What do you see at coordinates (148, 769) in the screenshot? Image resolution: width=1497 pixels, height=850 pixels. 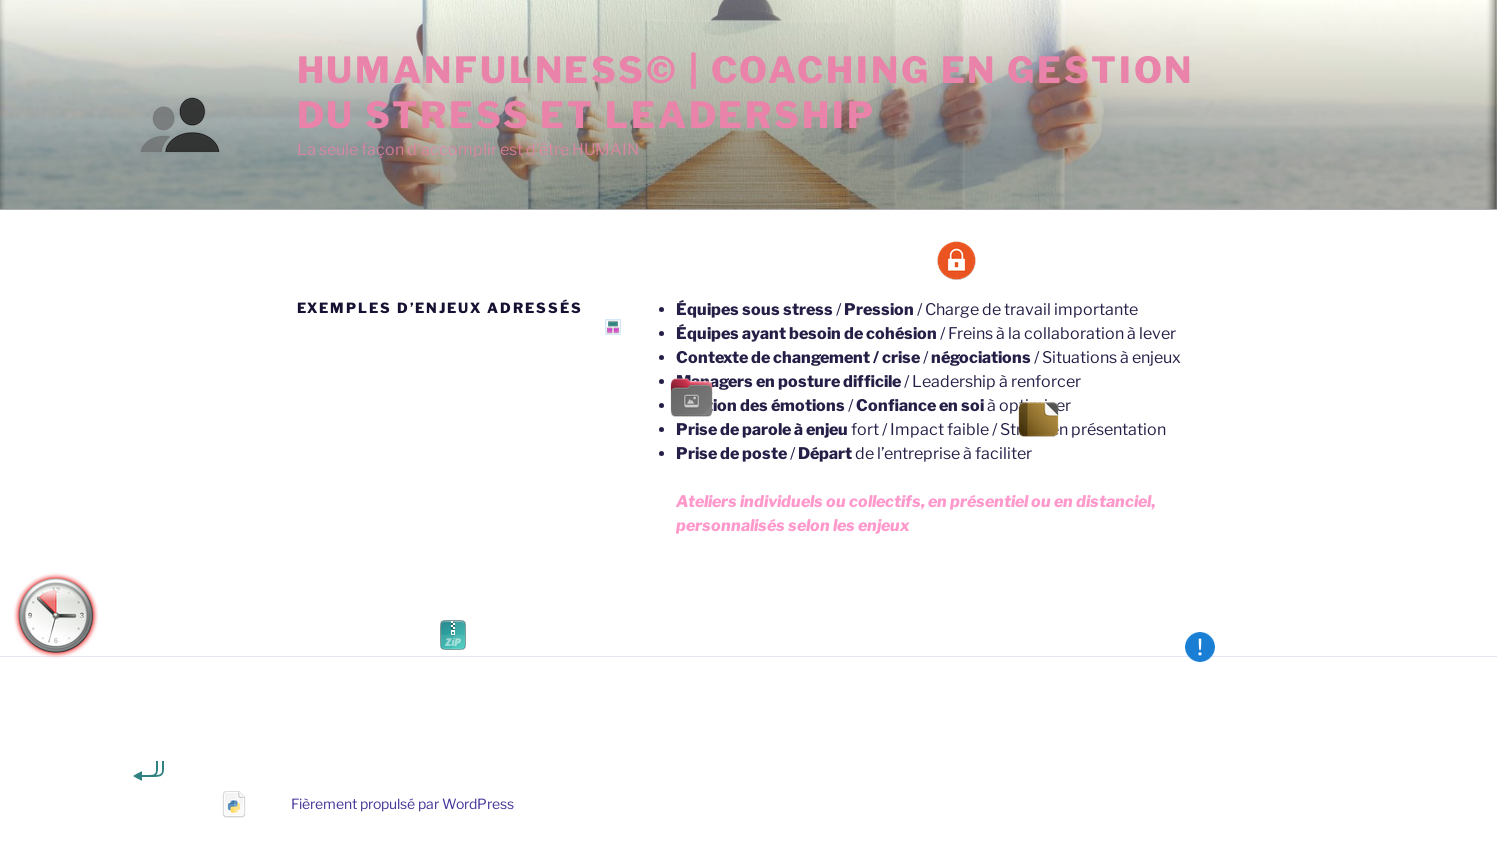 I see `reply to all recipients of an email` at bounding box center [148, 769].